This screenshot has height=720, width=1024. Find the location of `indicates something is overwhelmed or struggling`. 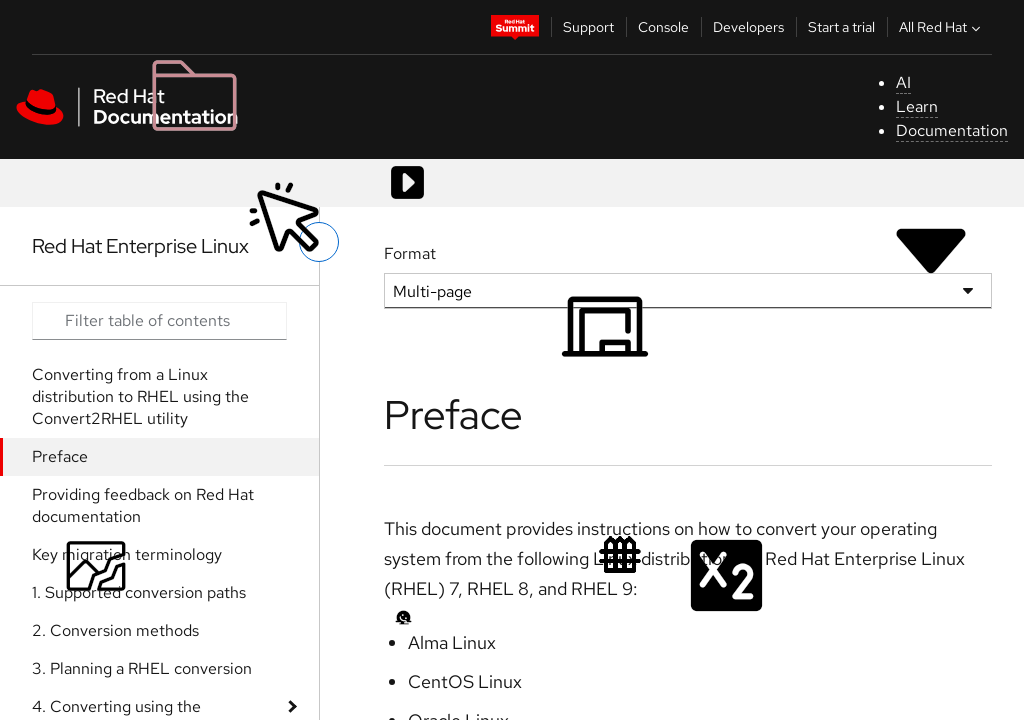

indicates something is overwhelmed or struggling is located at coordinates (403, 617).